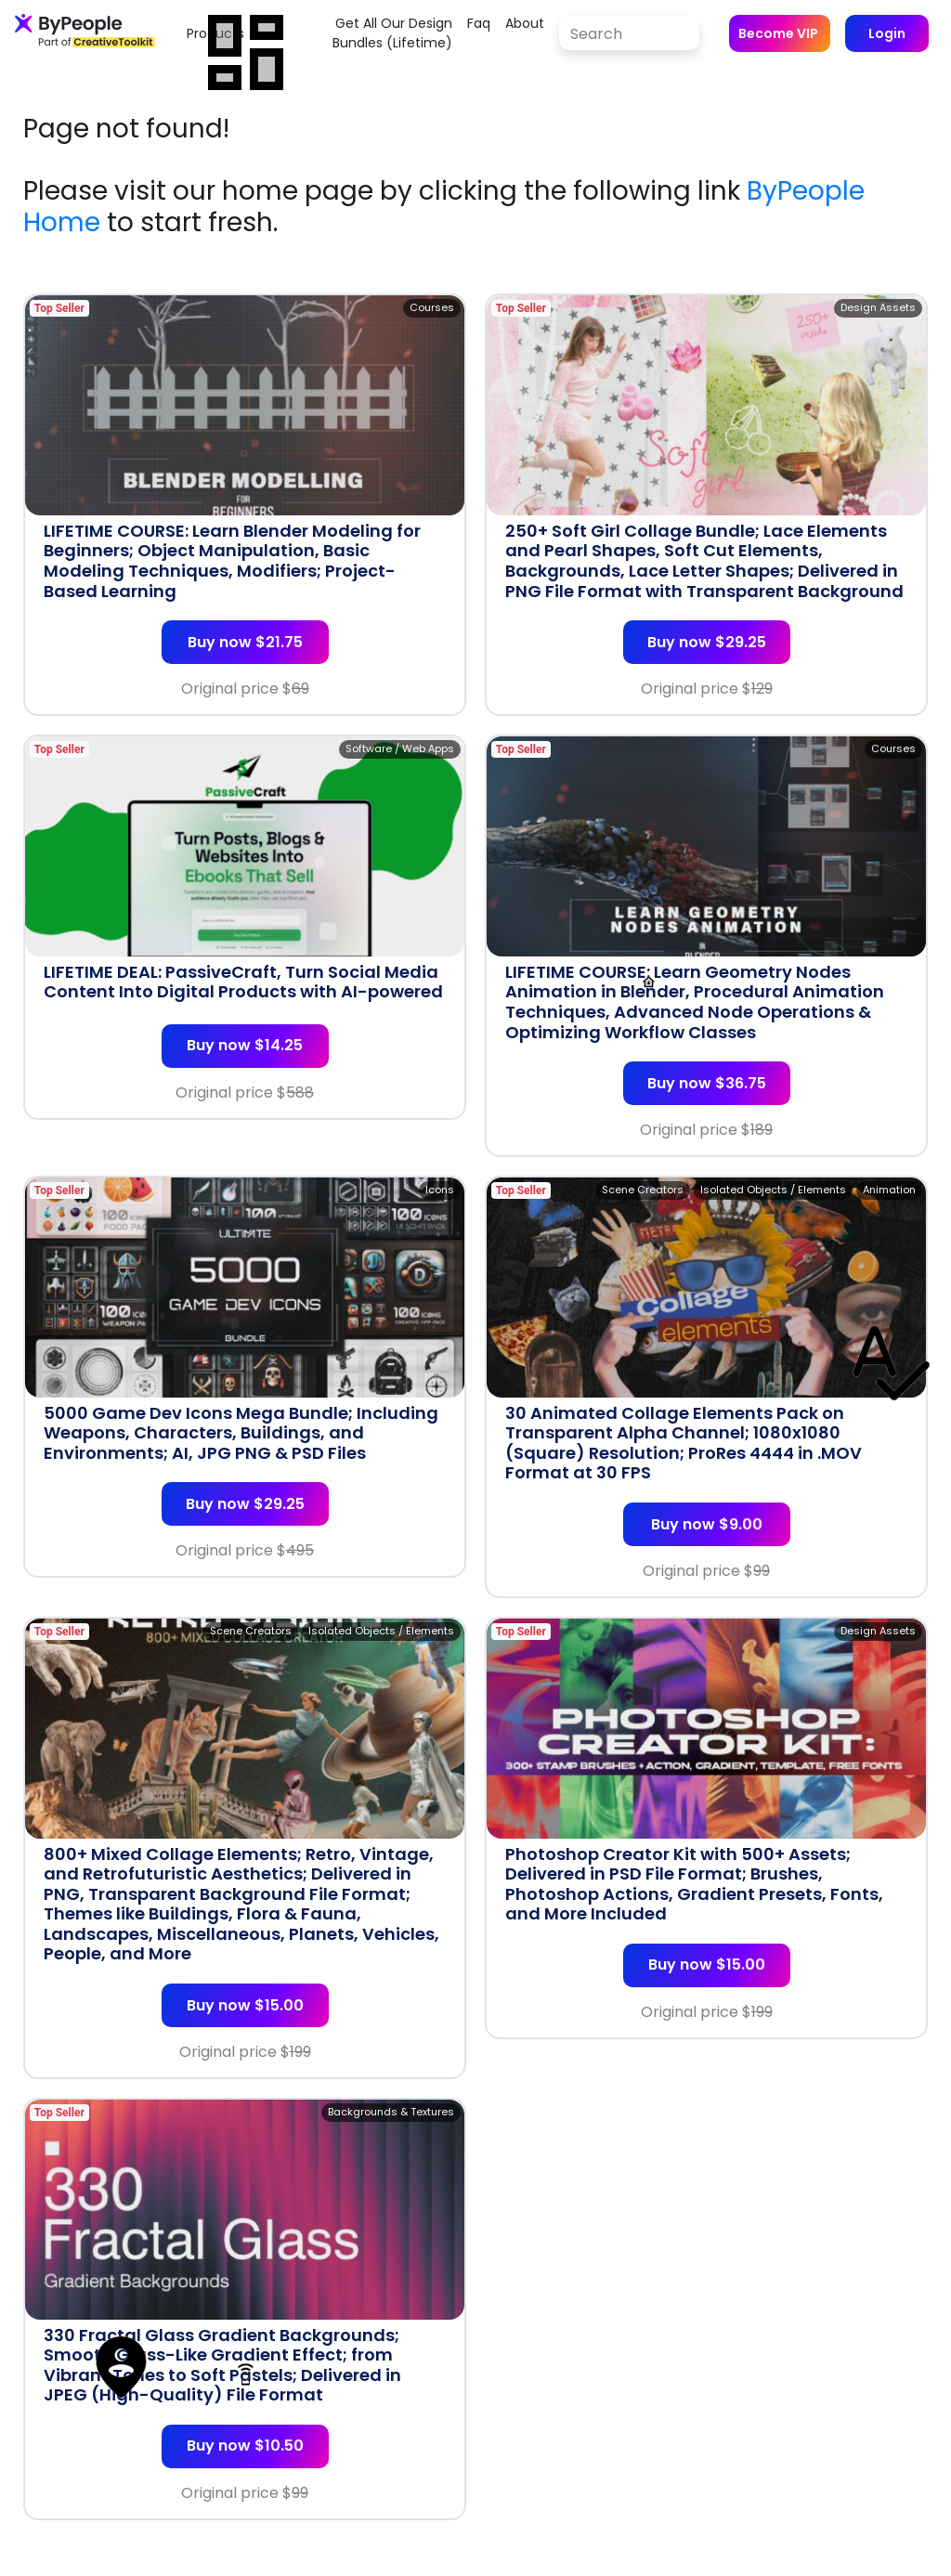 The height and width of the screenshot is (2576, 951). Describe the element at coordinates (245, 2374) in the screenshot. I see `enable speakerphone during a call` at that location.